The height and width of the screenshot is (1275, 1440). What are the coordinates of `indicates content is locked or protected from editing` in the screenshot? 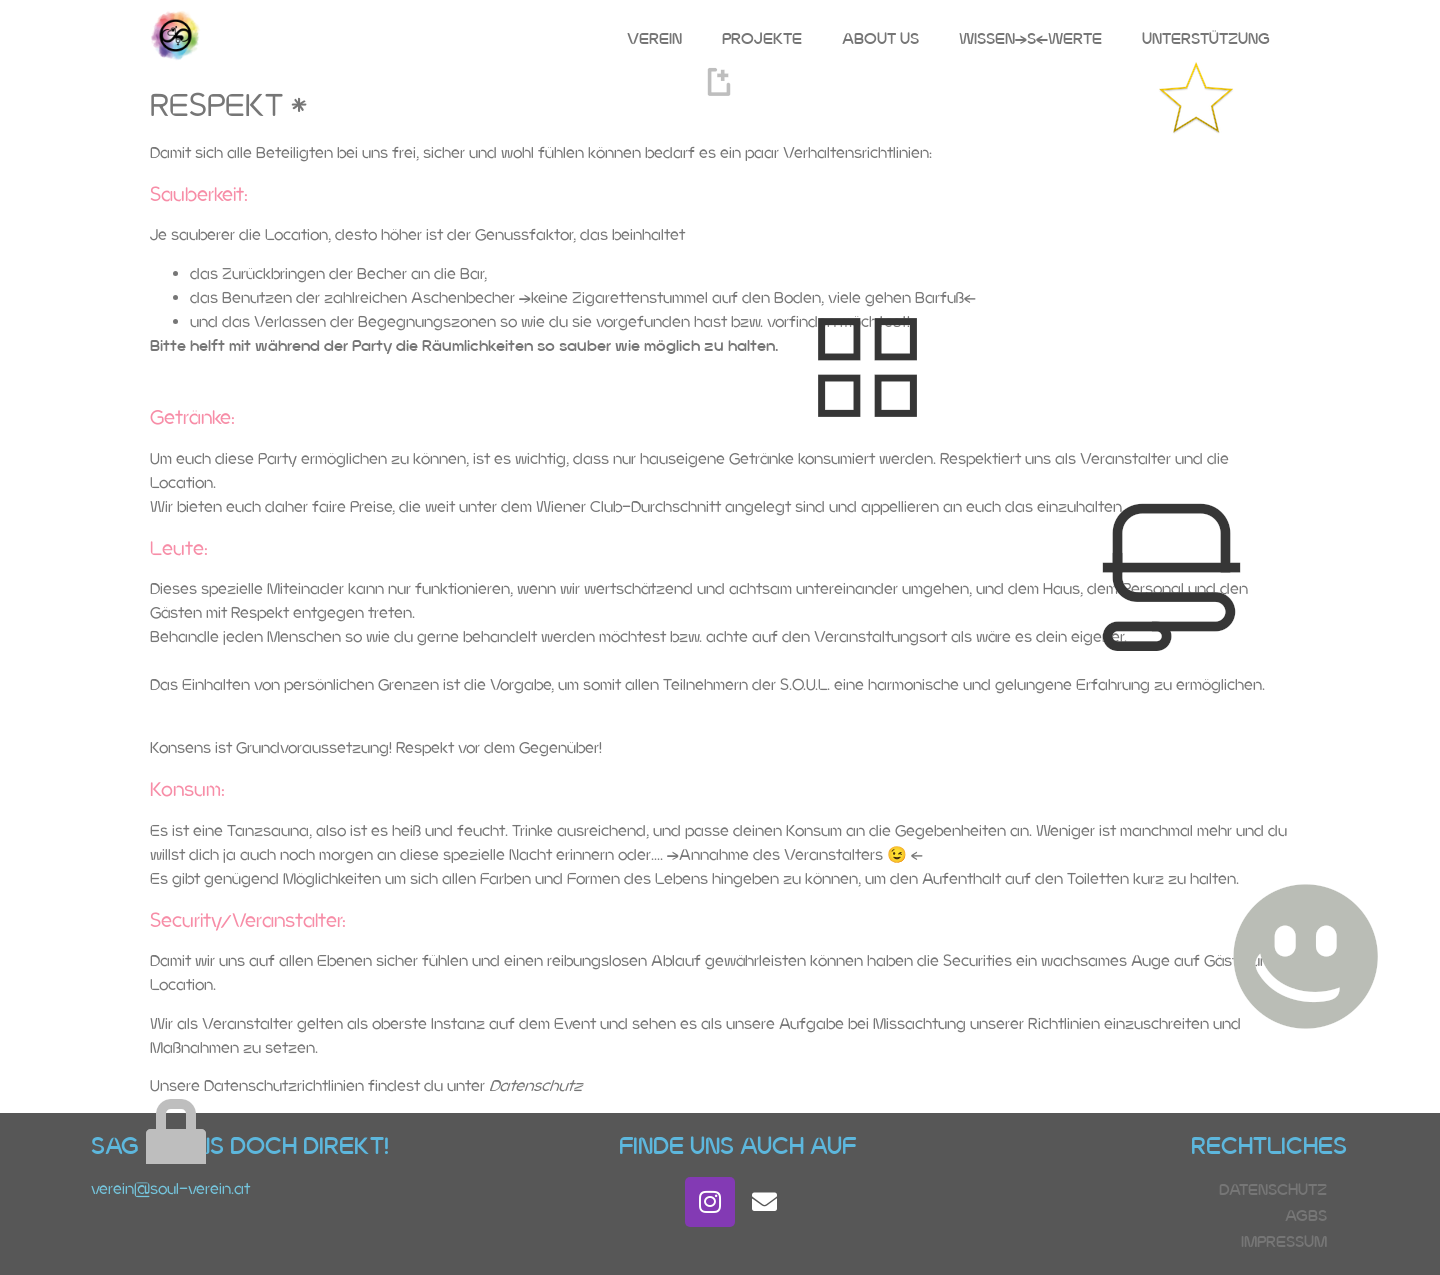 It's located at (176, 1134).